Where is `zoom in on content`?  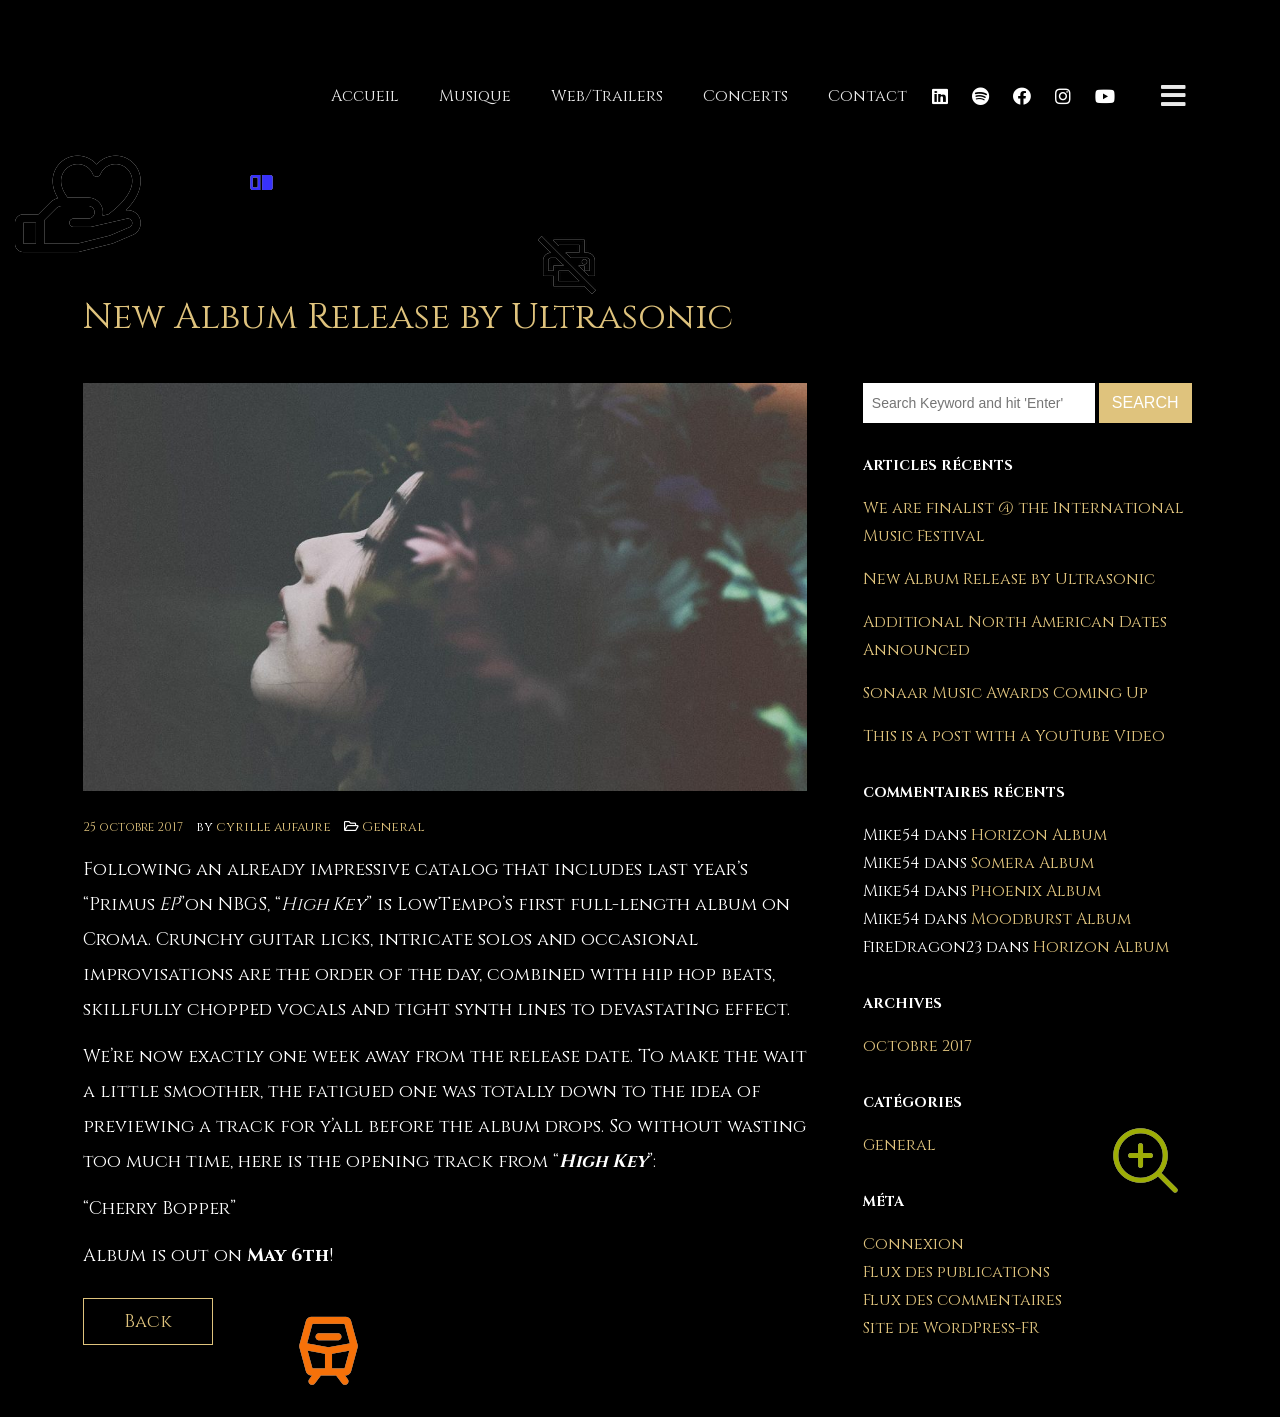
zoom in on content is located at coordinates (1145, 1160).